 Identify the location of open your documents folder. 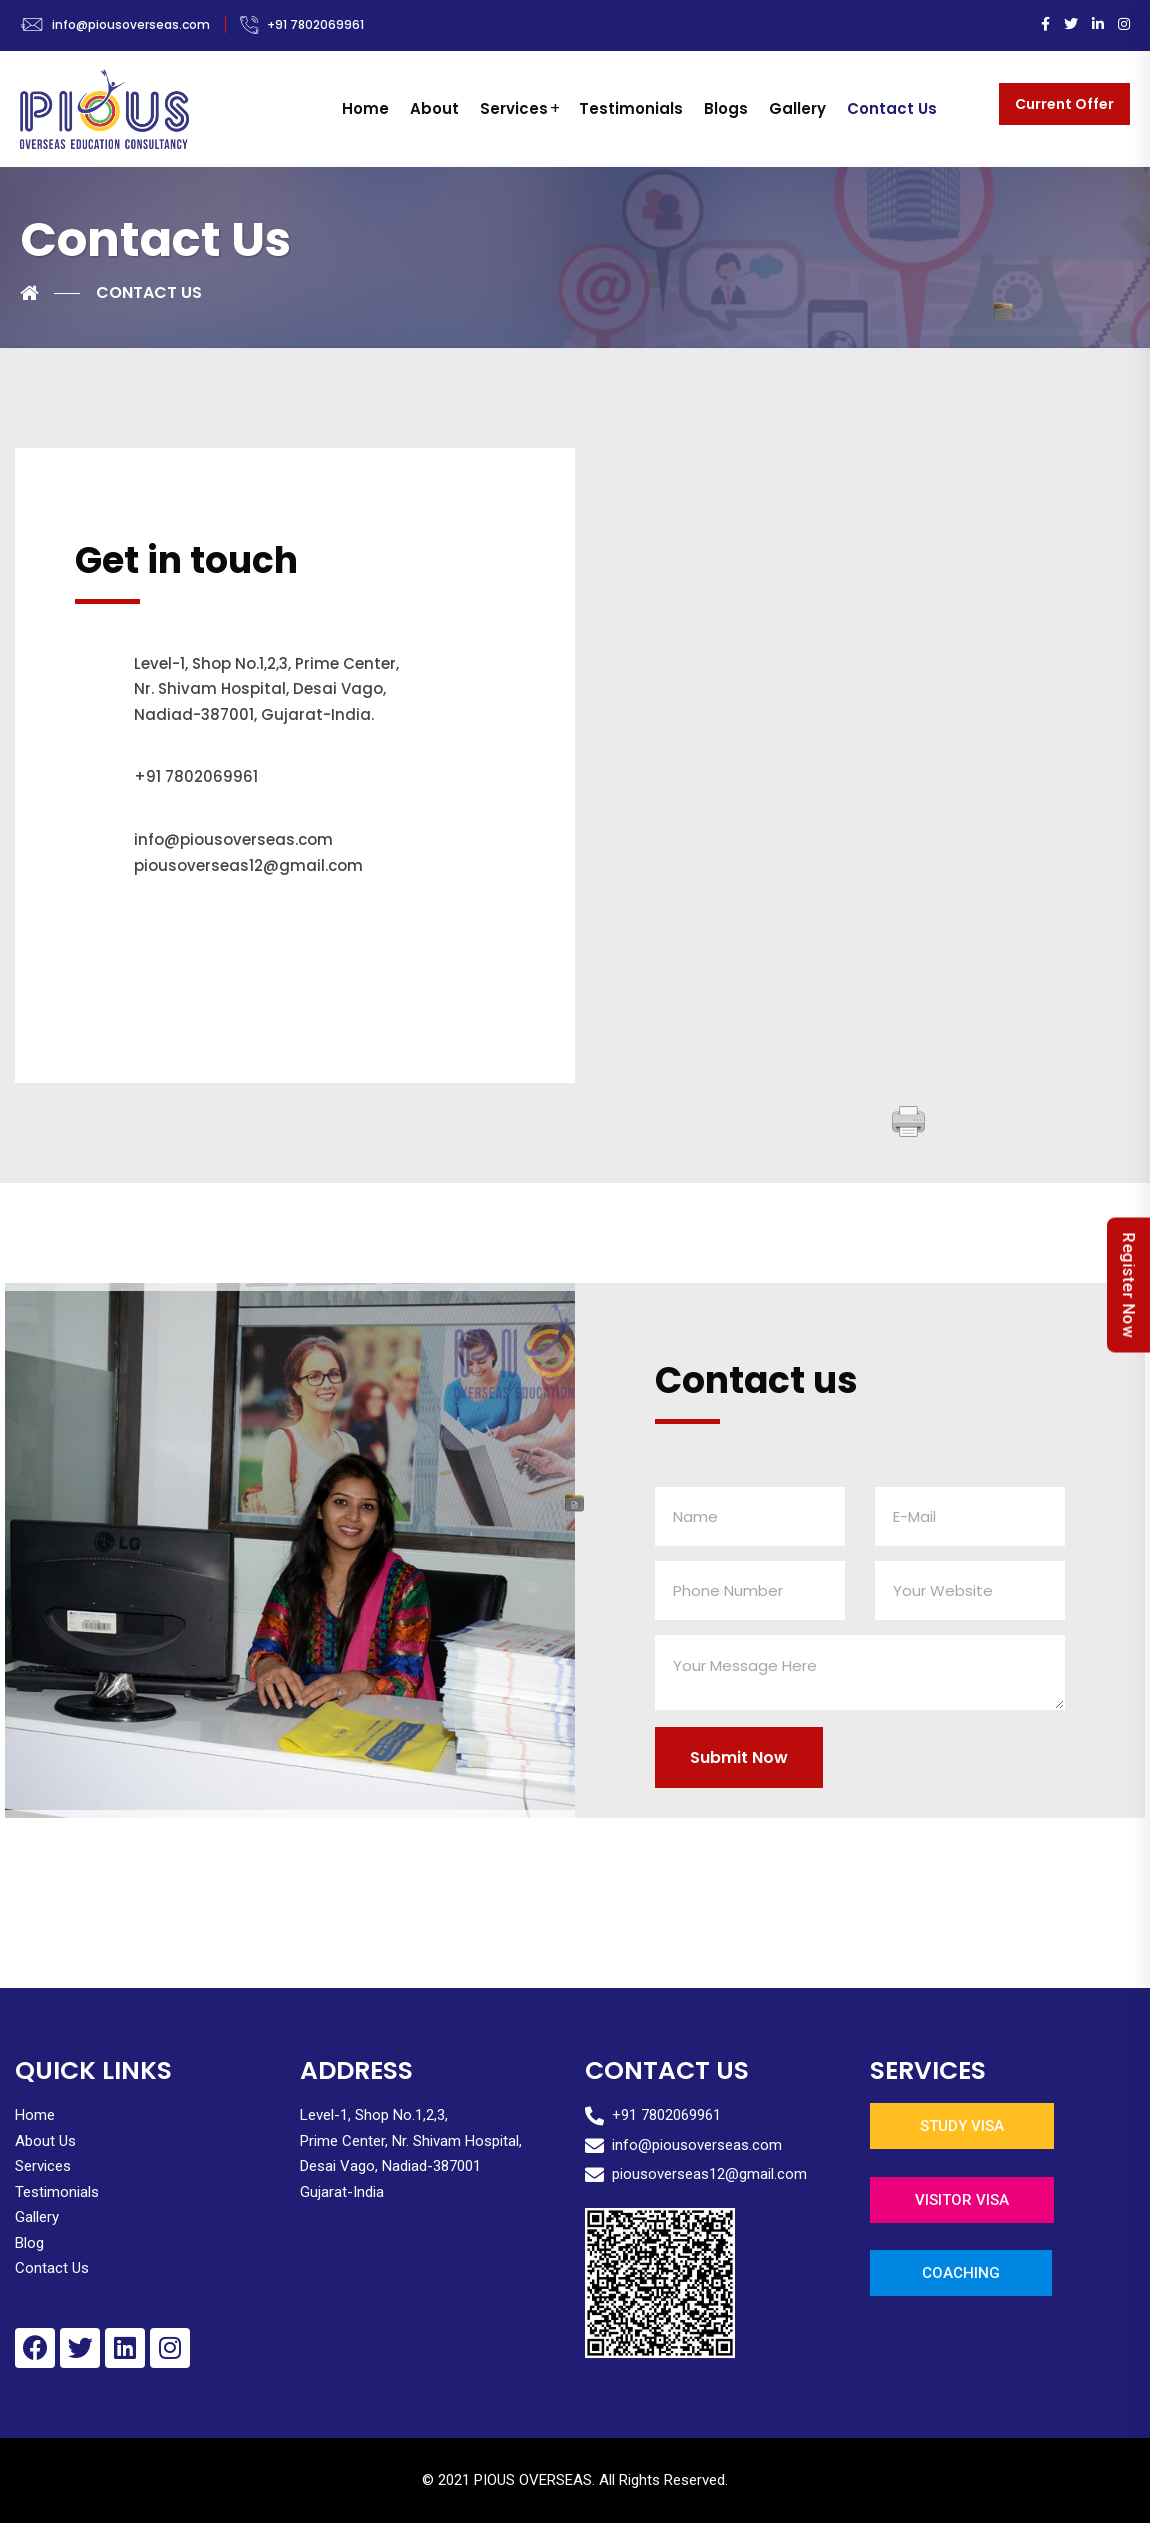
(574, 1502).